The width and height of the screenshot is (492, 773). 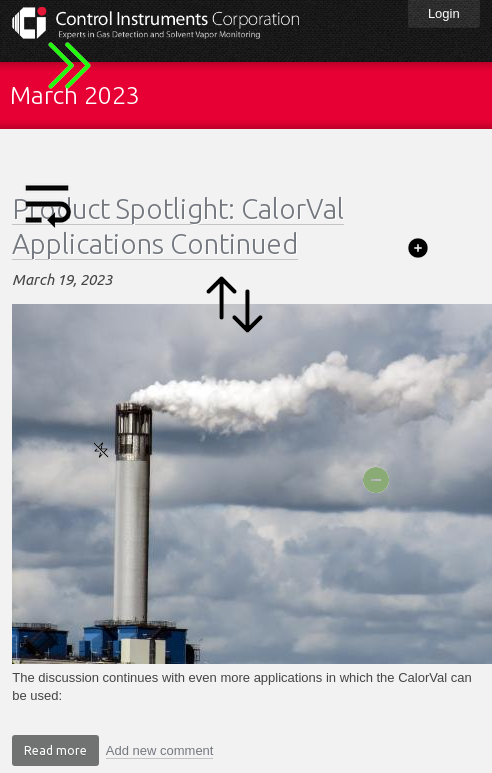 I want to click on skip forward or advance quickly, so click(x=69, y=65).